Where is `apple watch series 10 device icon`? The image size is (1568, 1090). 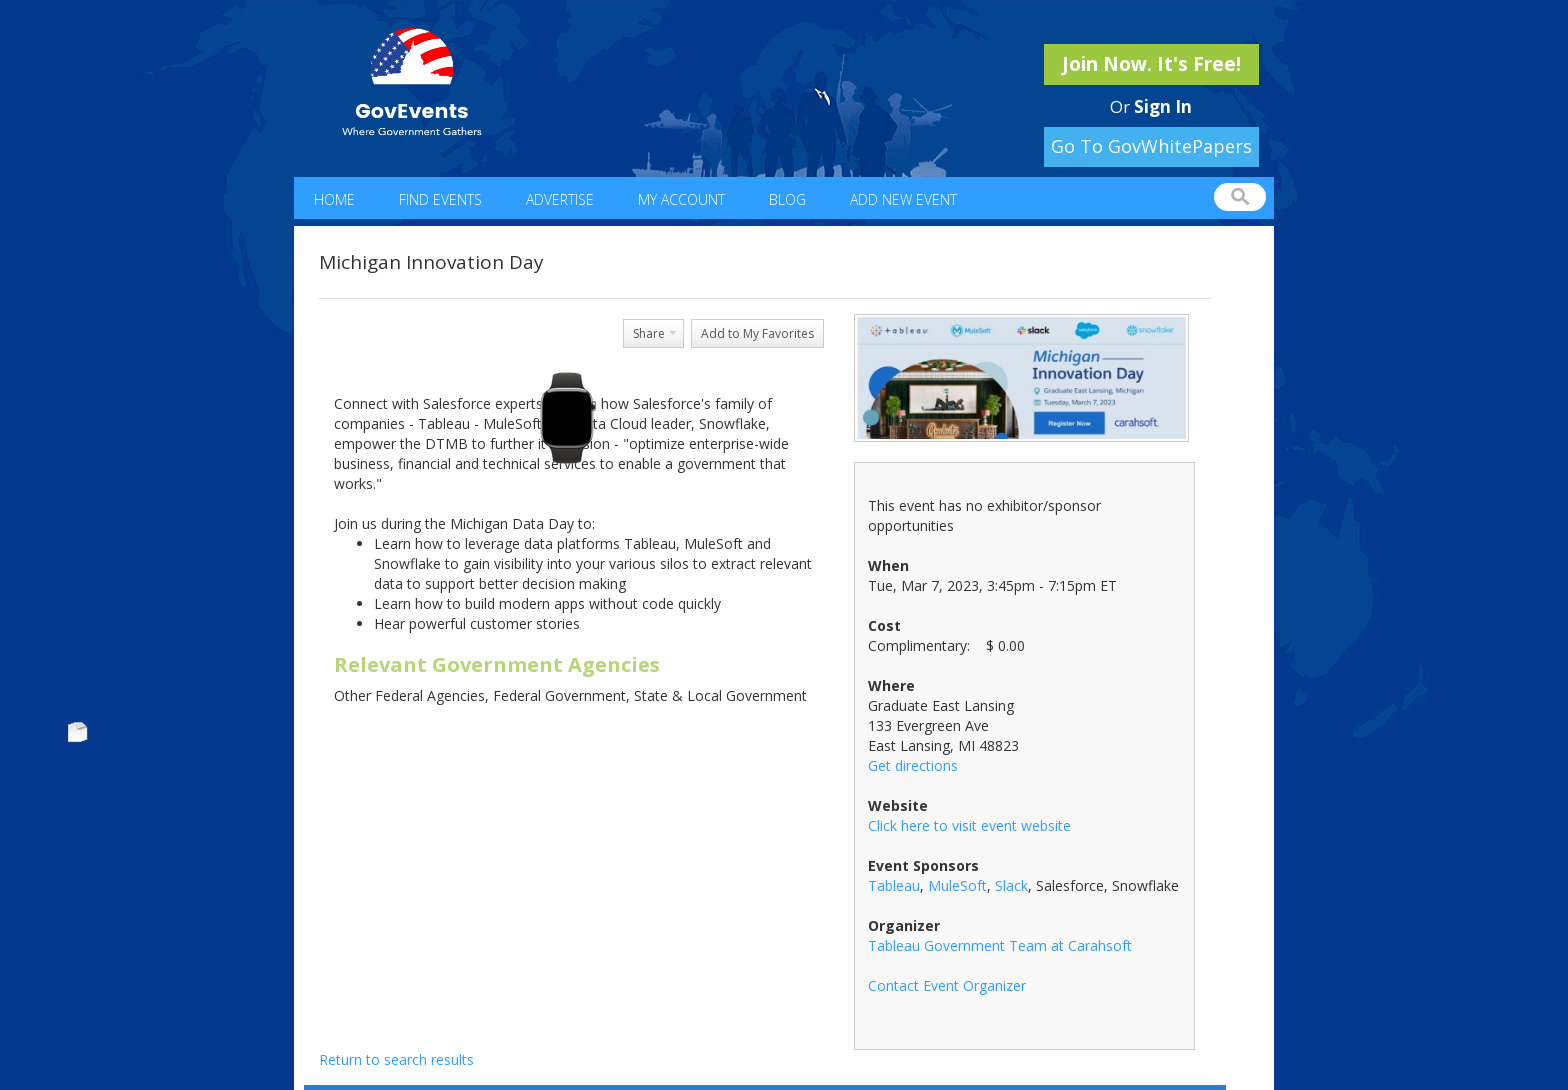 apple watch series 10 device icon is located at coordinates (567, 418).